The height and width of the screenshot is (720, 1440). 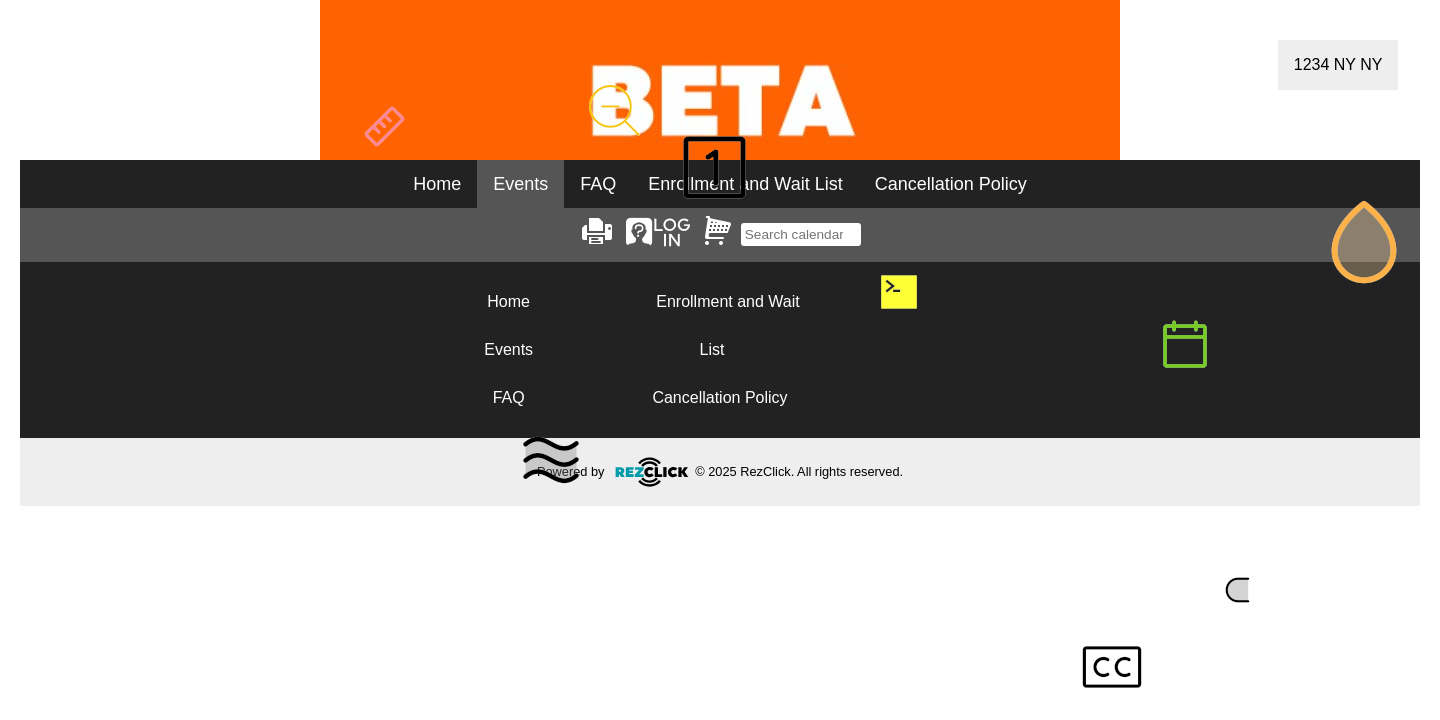 What do you see at coordinates (899, 292) in the screenshot?
I see `open command line interface` at bounding box center [899, 292].